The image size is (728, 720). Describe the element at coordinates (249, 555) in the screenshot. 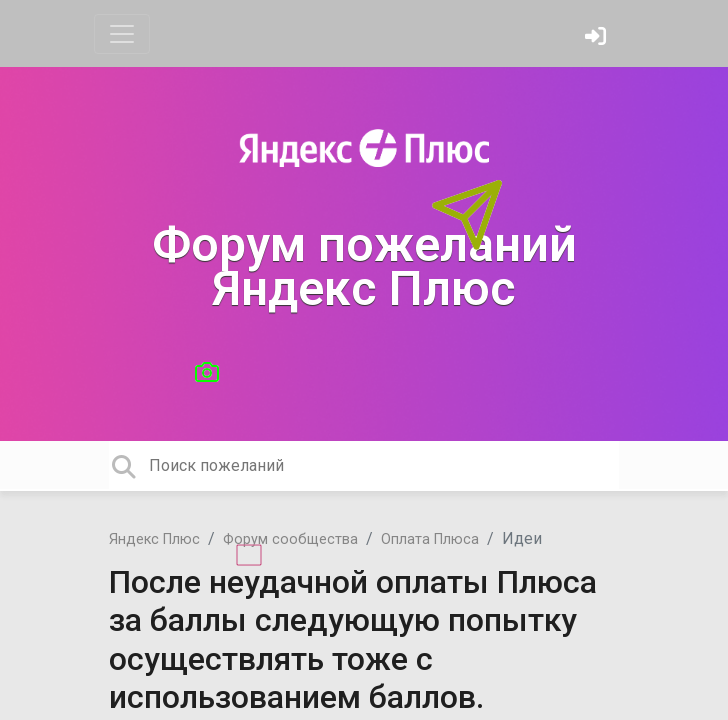

I see `placeholder for content or media` at that location.